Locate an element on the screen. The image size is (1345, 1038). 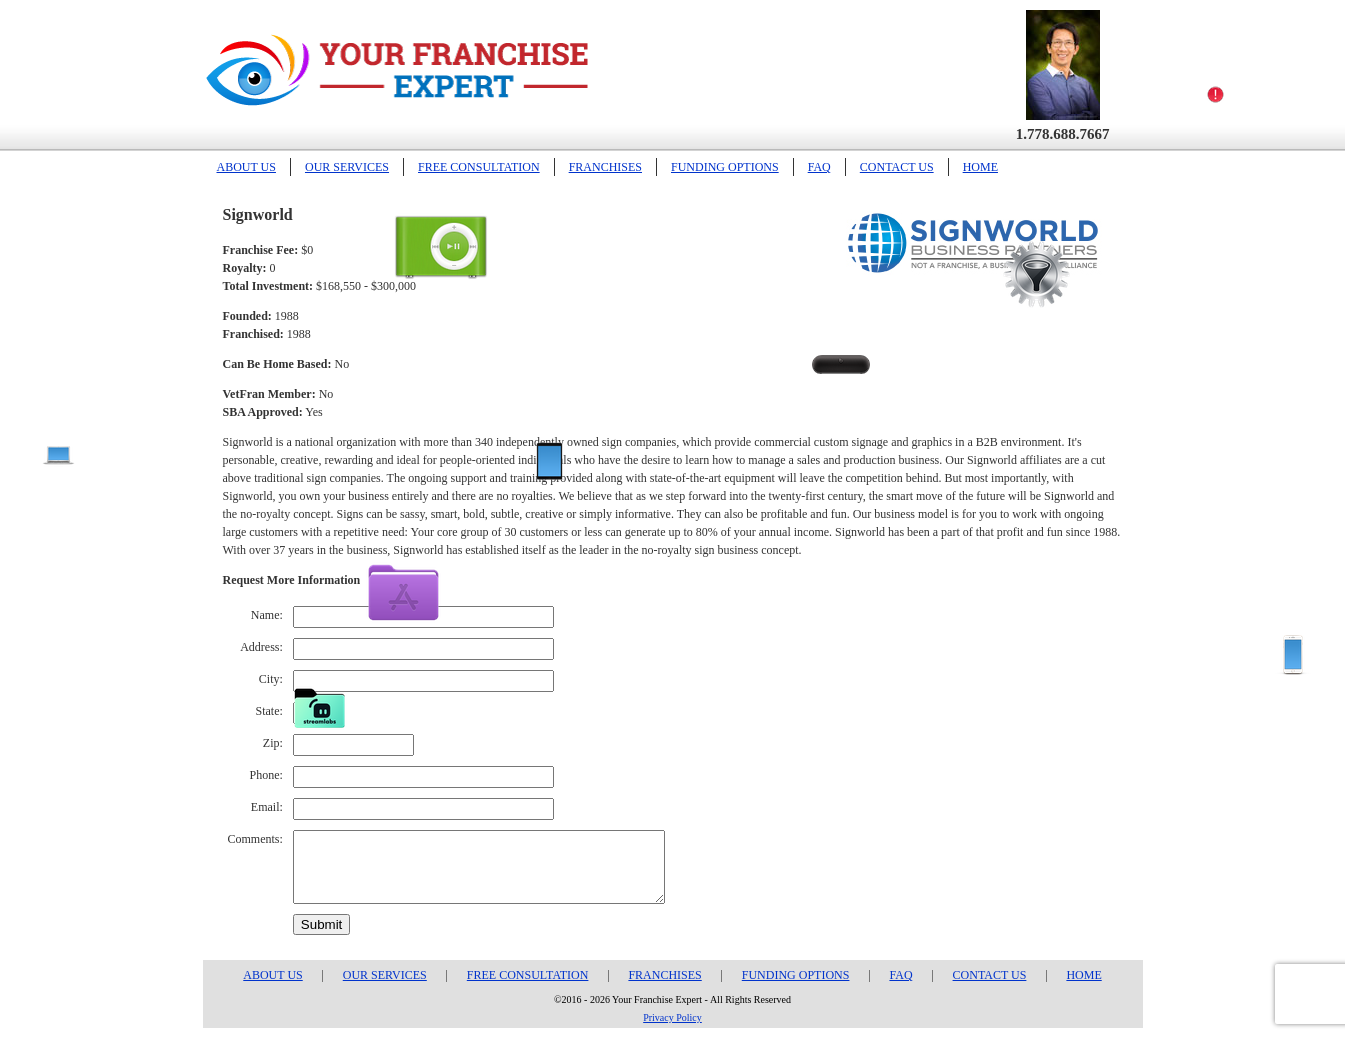
filter or sort media library content is located at coordinates (1036, 274).